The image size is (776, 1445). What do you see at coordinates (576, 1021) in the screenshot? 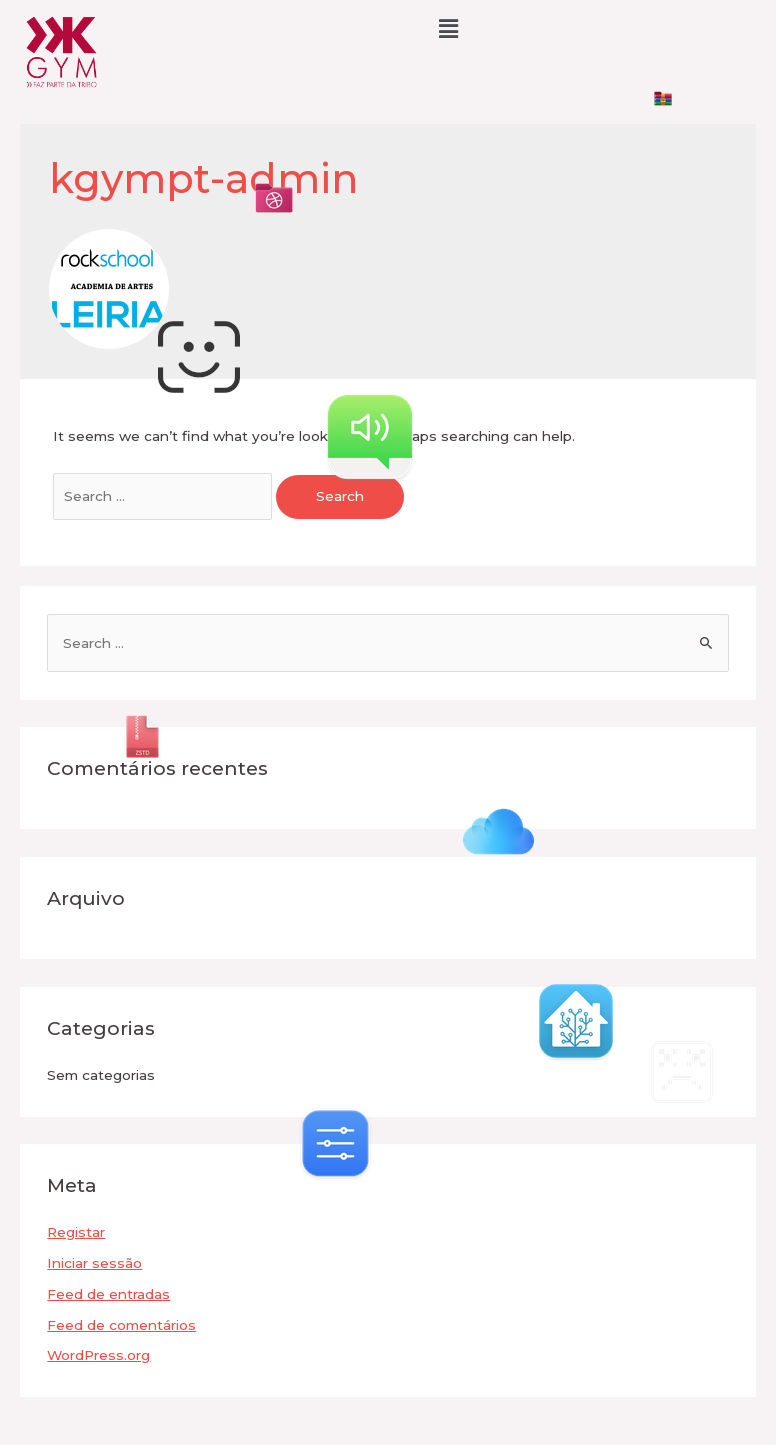
I see `open the home assistant app` at bounding box center [576, 1021].